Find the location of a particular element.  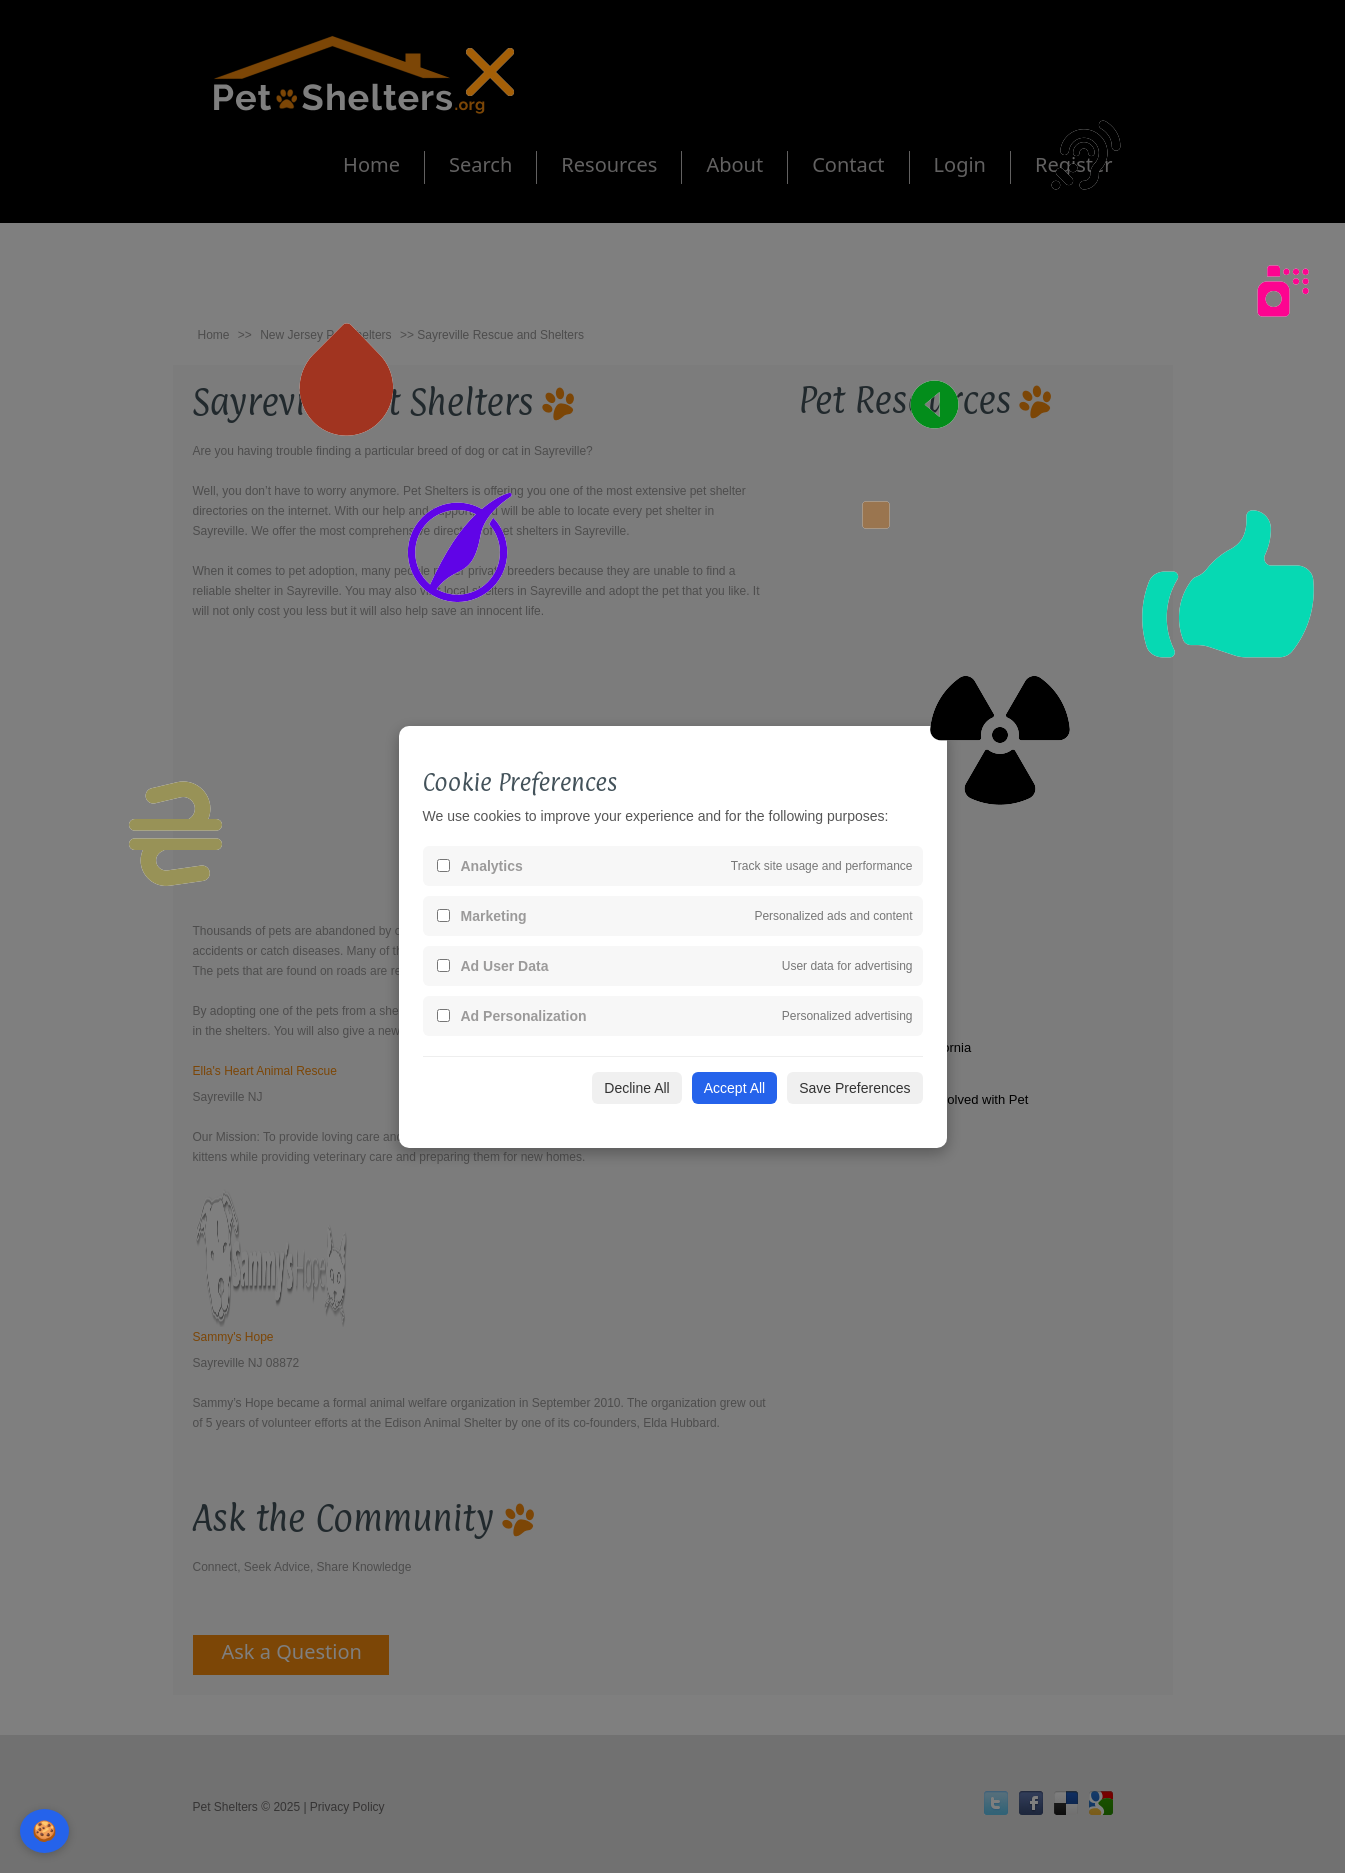

like or upvote content is located at coordinates (1228, 592).